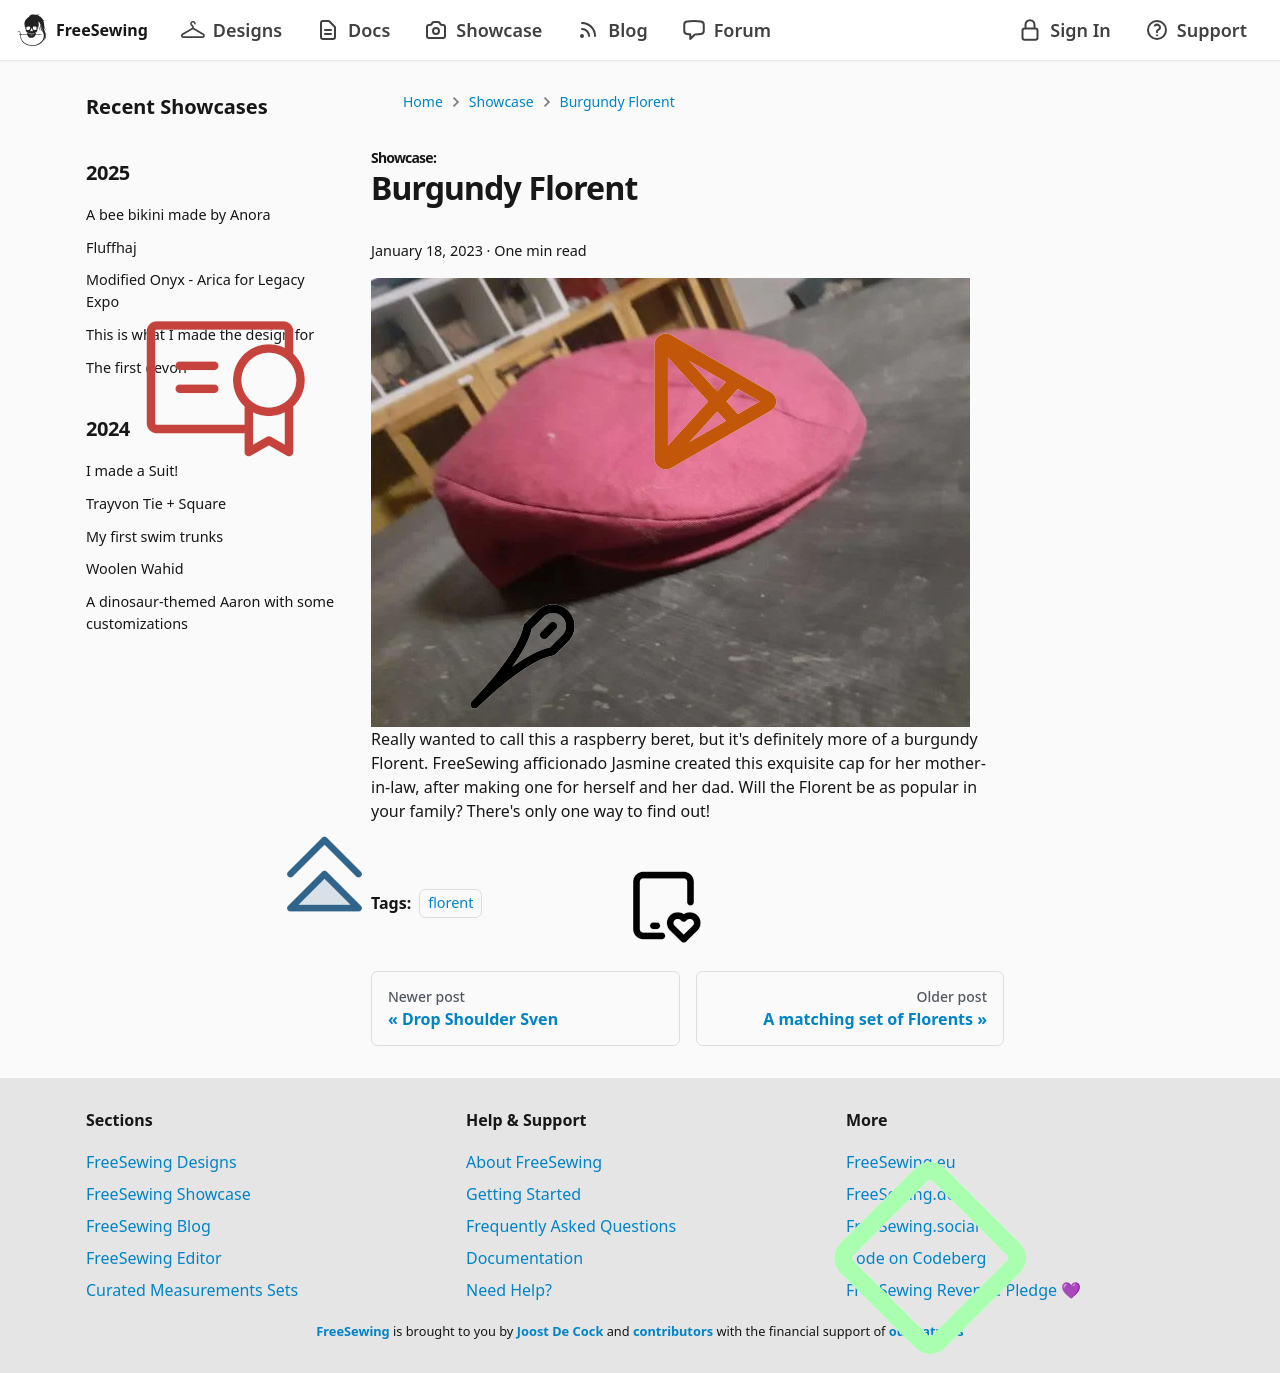 The height and width of the screenshot is (1373, 1280). What do you see at coordinates (324, 877) in the screenshot?
I see `collapse or minimize content` at bounding box center [324, 877].